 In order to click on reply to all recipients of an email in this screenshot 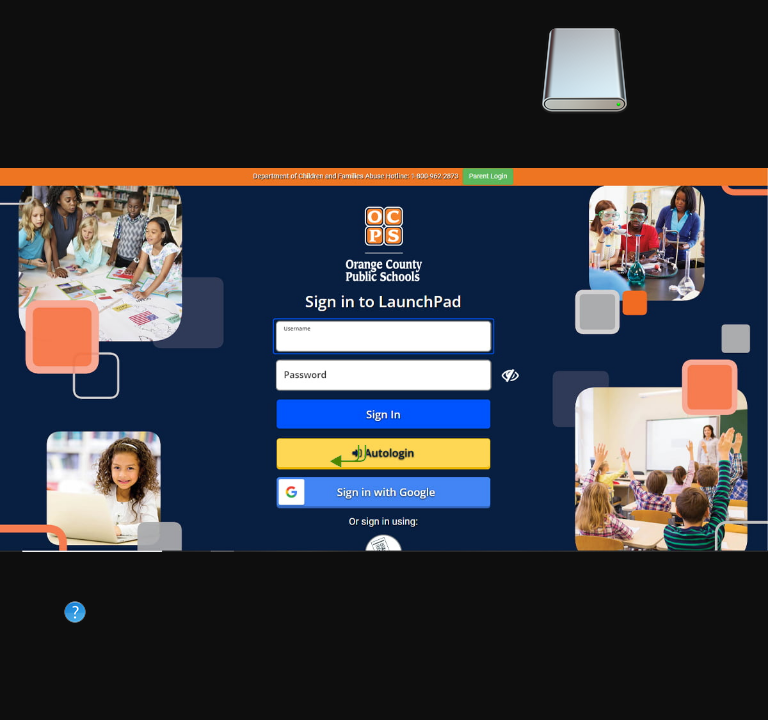, I will do `click(347, 453)`.